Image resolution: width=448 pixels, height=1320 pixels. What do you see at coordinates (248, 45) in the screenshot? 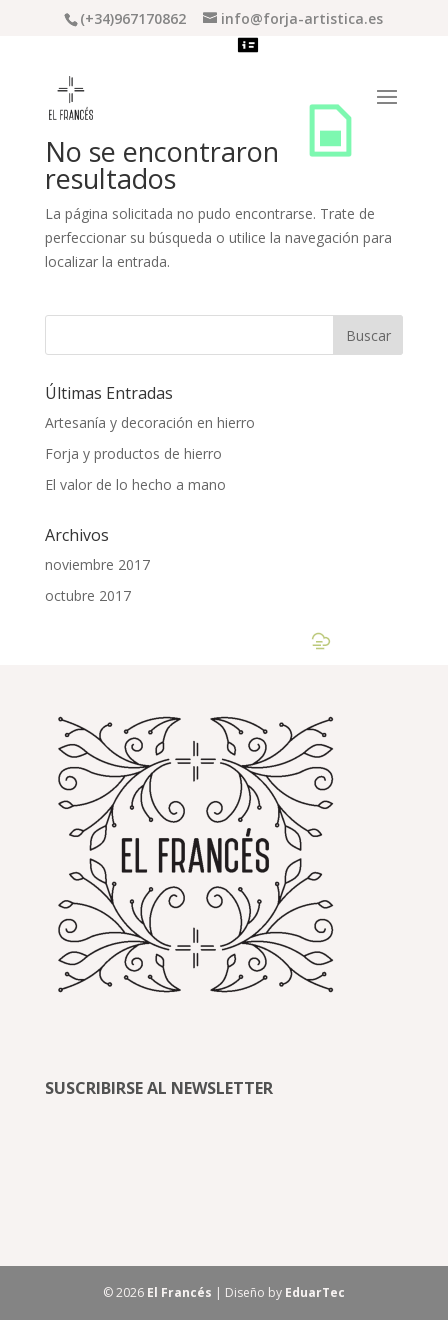
I see `view contact or business card details` at bounding box center [248, 45].